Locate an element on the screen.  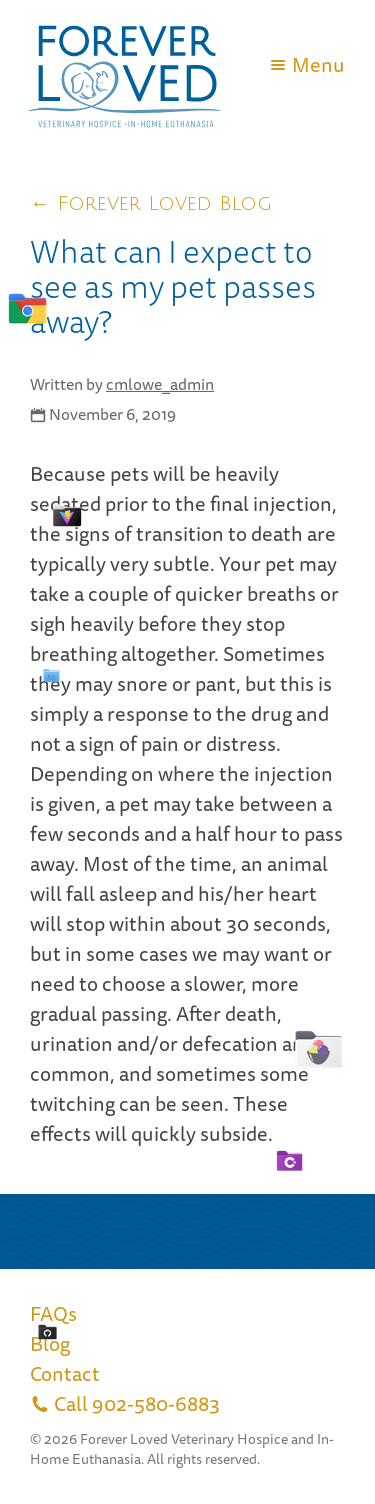
open vite project folder is located at coordinates (67, 516).